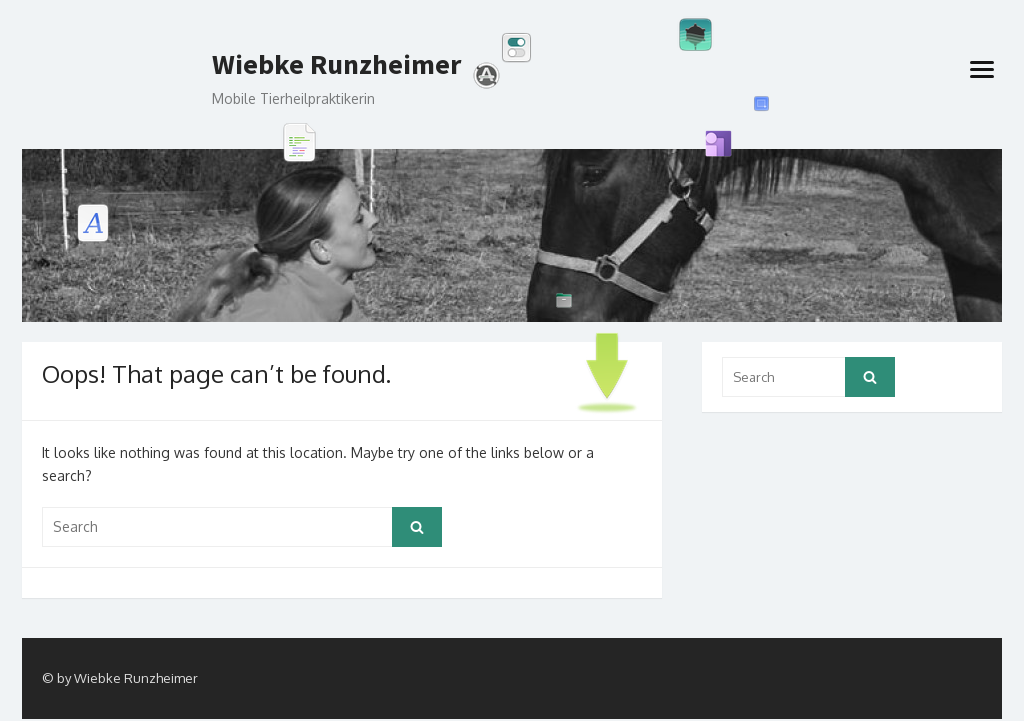 The width and height of the screenshot is (1024, 721). What do you see at coordinates (695, 34) in the screenshot?
I see `launch the GNOME Mines game` at bounding box center [695, 34].